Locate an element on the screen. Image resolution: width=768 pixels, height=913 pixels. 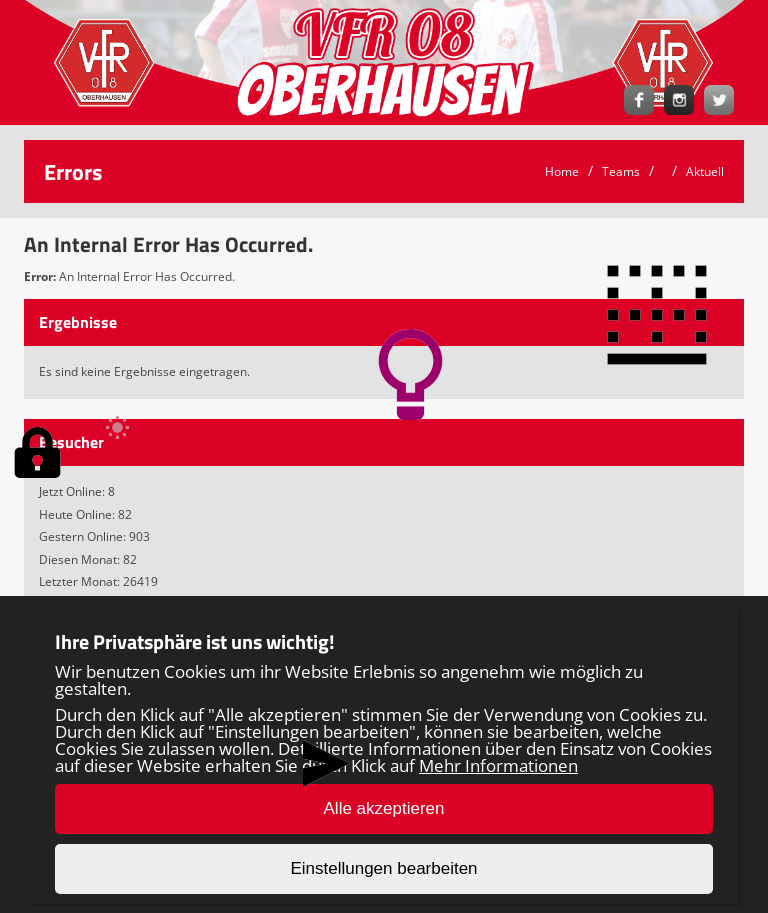
send a message or submit content is located at coordinates (326, 763).